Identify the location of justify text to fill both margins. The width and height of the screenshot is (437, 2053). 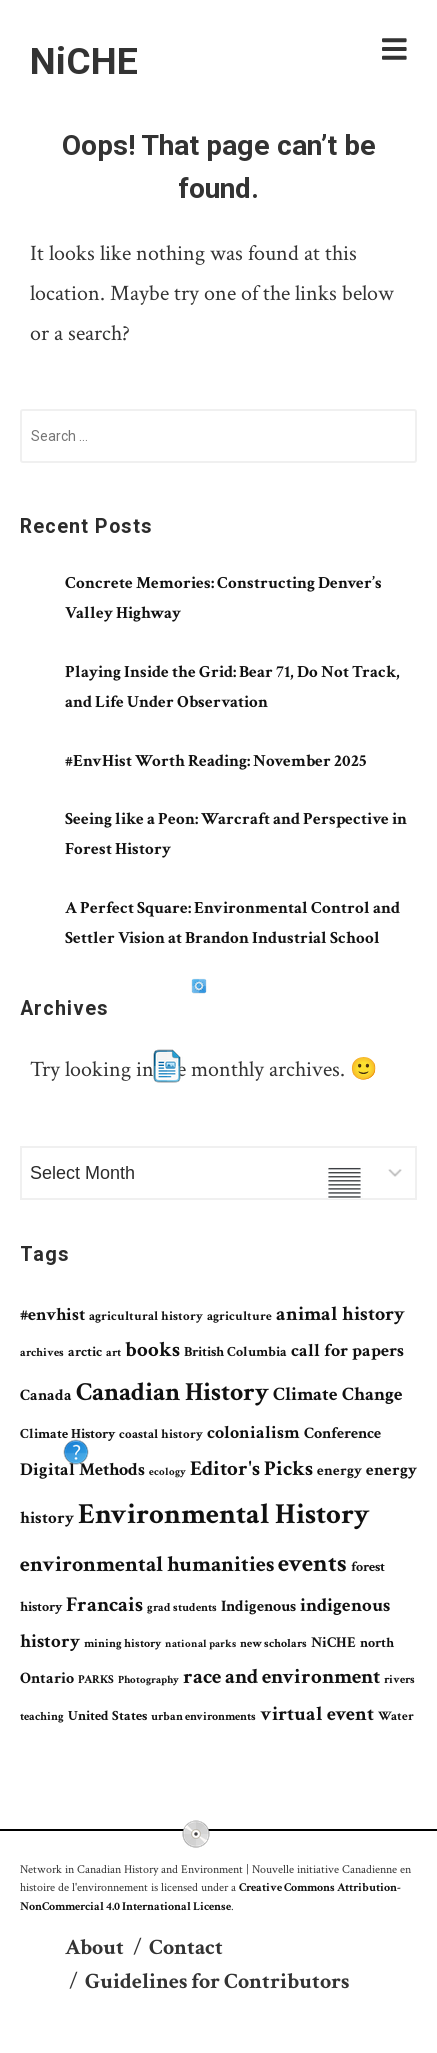
(344, 1183).